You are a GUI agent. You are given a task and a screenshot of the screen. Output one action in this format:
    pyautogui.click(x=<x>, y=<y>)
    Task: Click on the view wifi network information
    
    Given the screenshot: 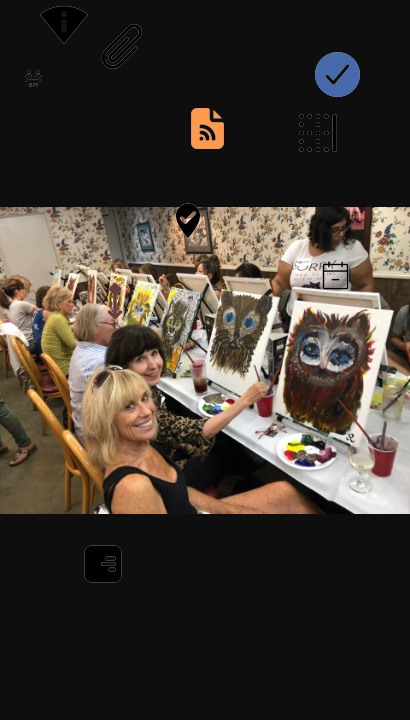 What is the action you would take?
    pyautogui.click(x=64, y=24)
    